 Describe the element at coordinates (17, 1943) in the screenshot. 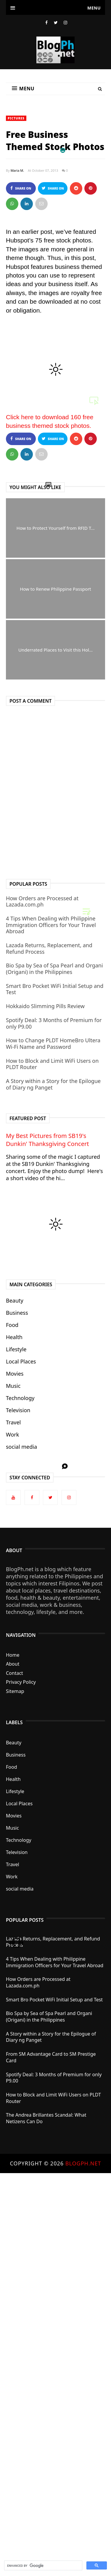

I see `toggle vibration mode on or off` at that location.